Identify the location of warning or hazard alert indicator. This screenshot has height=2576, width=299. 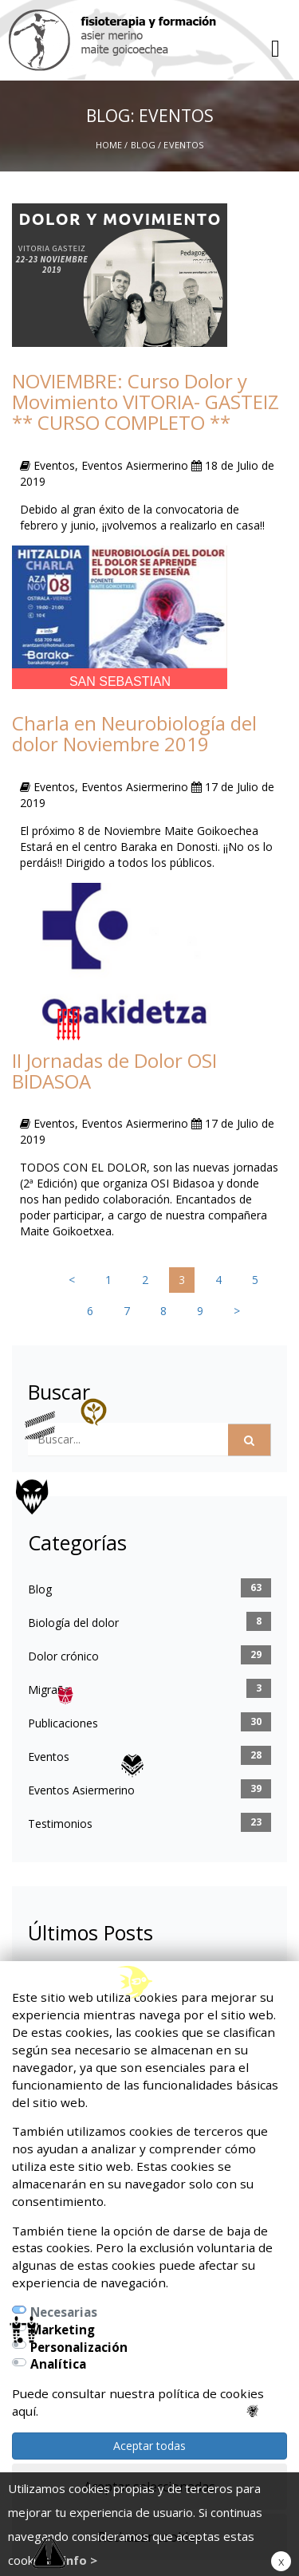
(49, 2553).